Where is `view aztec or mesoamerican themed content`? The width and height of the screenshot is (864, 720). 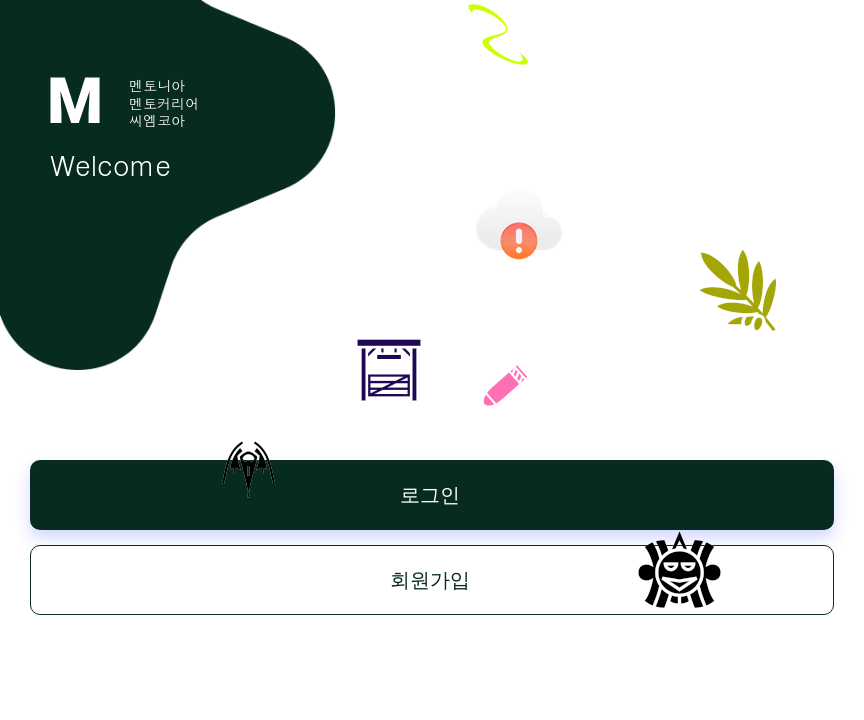 view aztec or mesoamerican themed content is located at coordinates (679, 569).